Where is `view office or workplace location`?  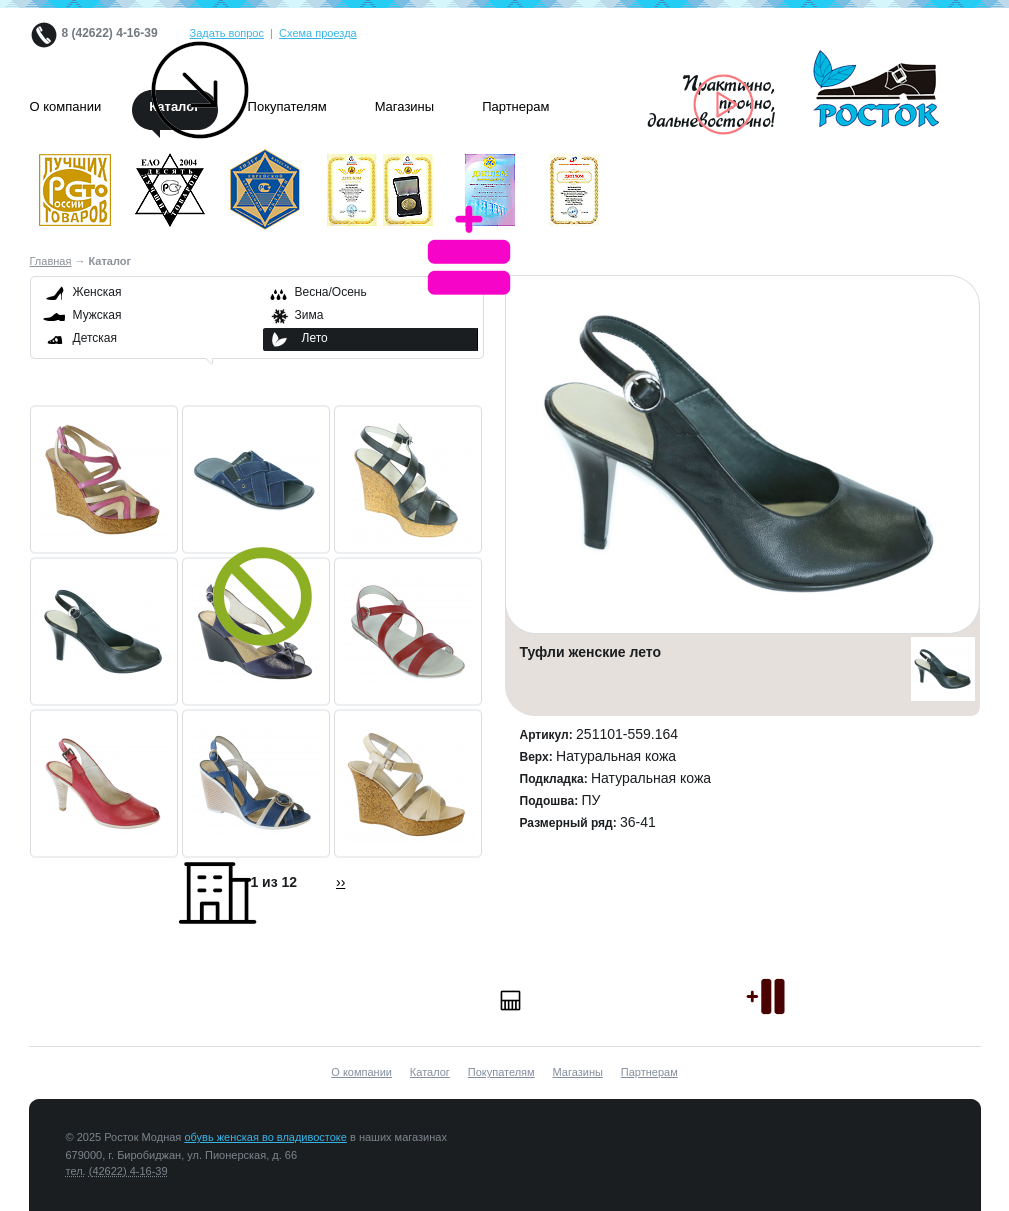
view office or workplace location is located at coordinates (215, 893).